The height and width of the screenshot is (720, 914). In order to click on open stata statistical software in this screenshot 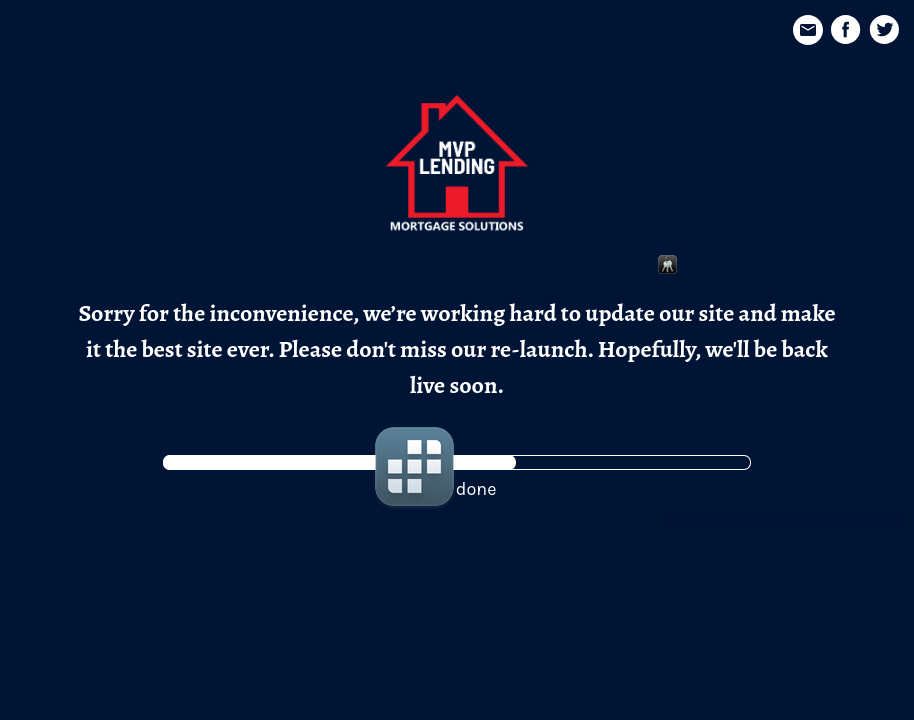, I will do `click(414, 466)`.